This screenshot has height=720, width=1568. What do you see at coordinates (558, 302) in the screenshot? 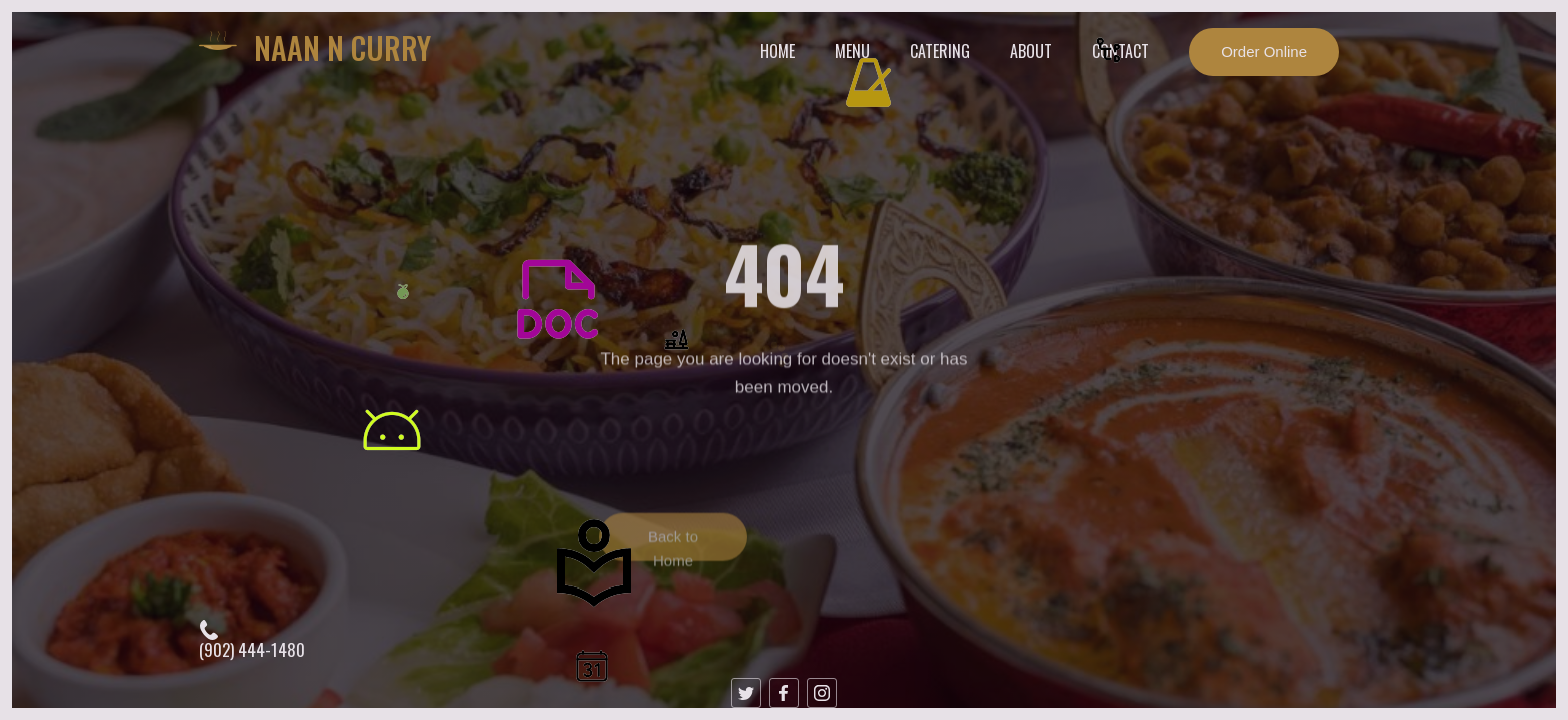
I see `open a document file` at bounding box center [558, 302].